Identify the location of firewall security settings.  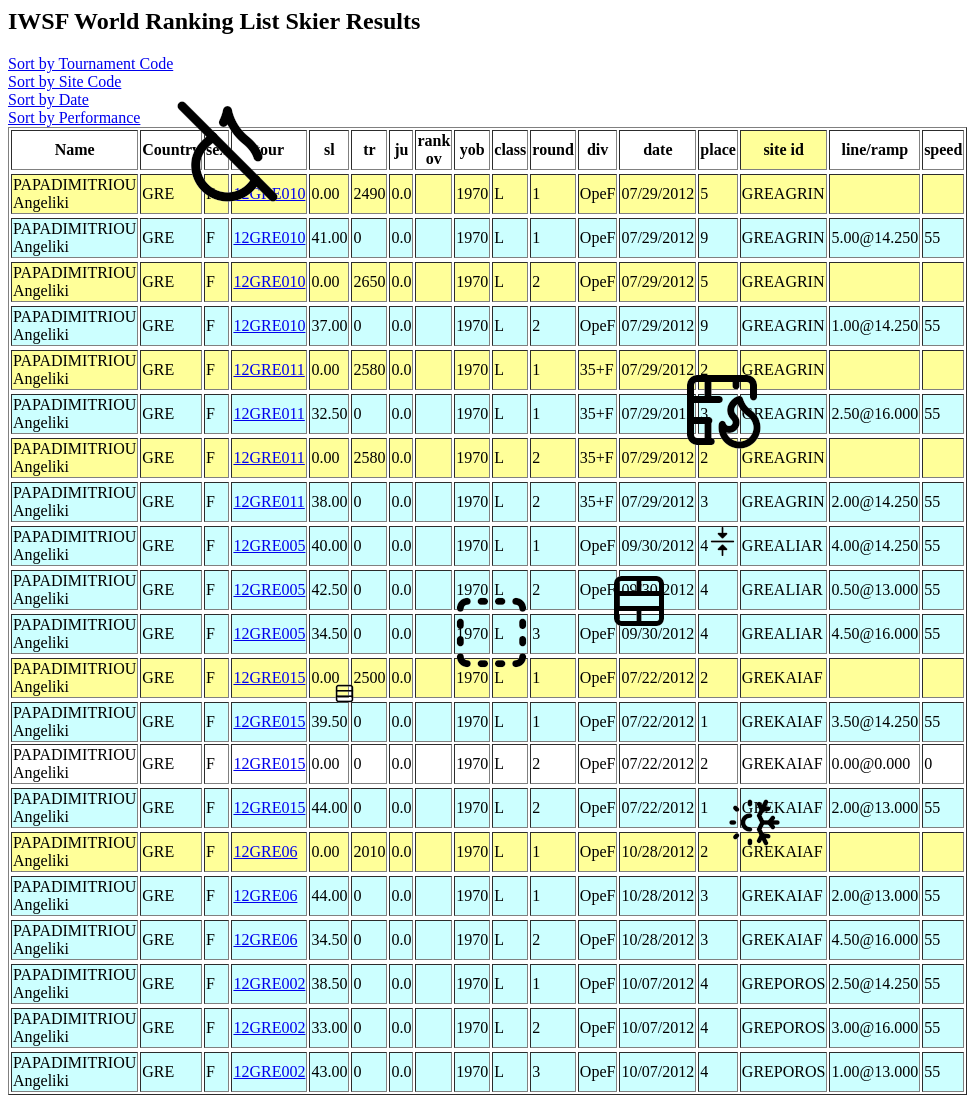
(722, 410).